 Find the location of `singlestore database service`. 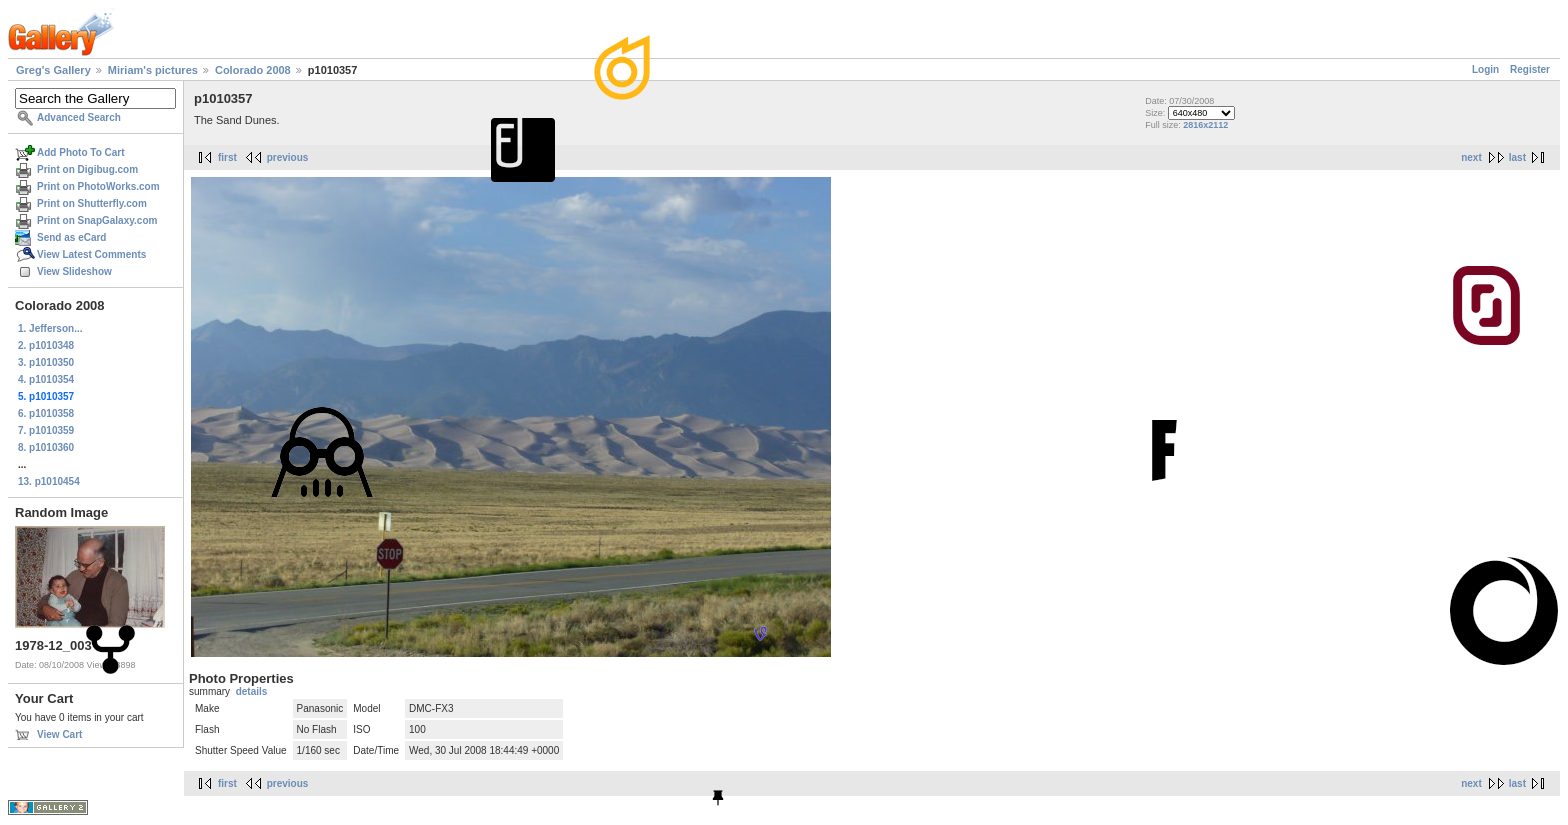

singlestore database service is located at coordinates (1504, 611).